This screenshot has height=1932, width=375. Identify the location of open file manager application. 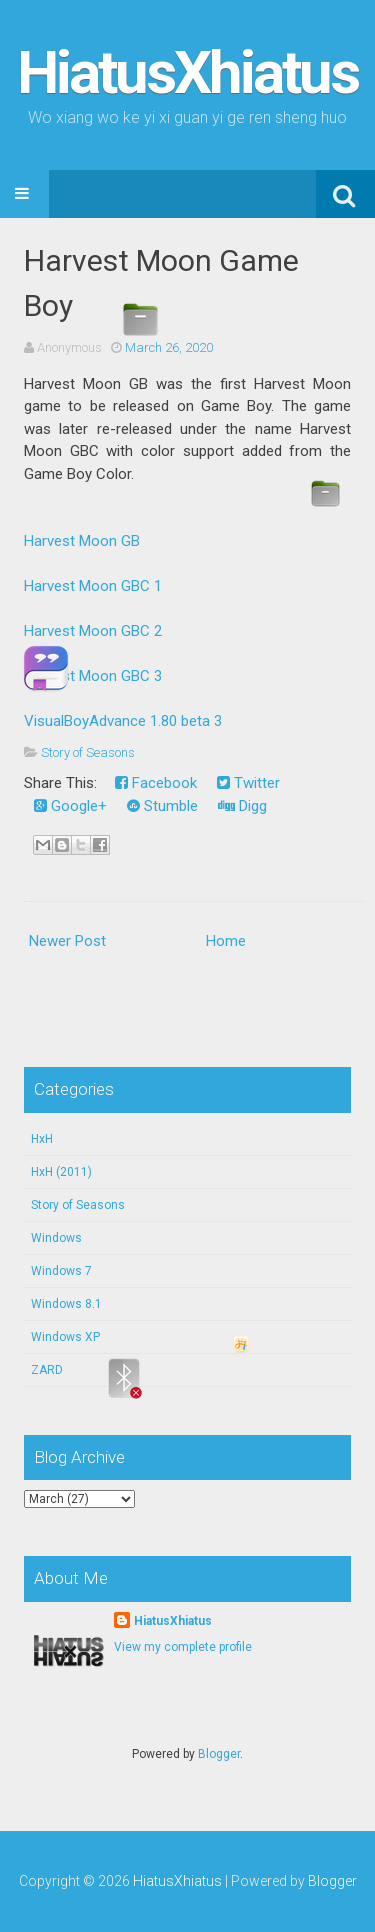
(140, 319).